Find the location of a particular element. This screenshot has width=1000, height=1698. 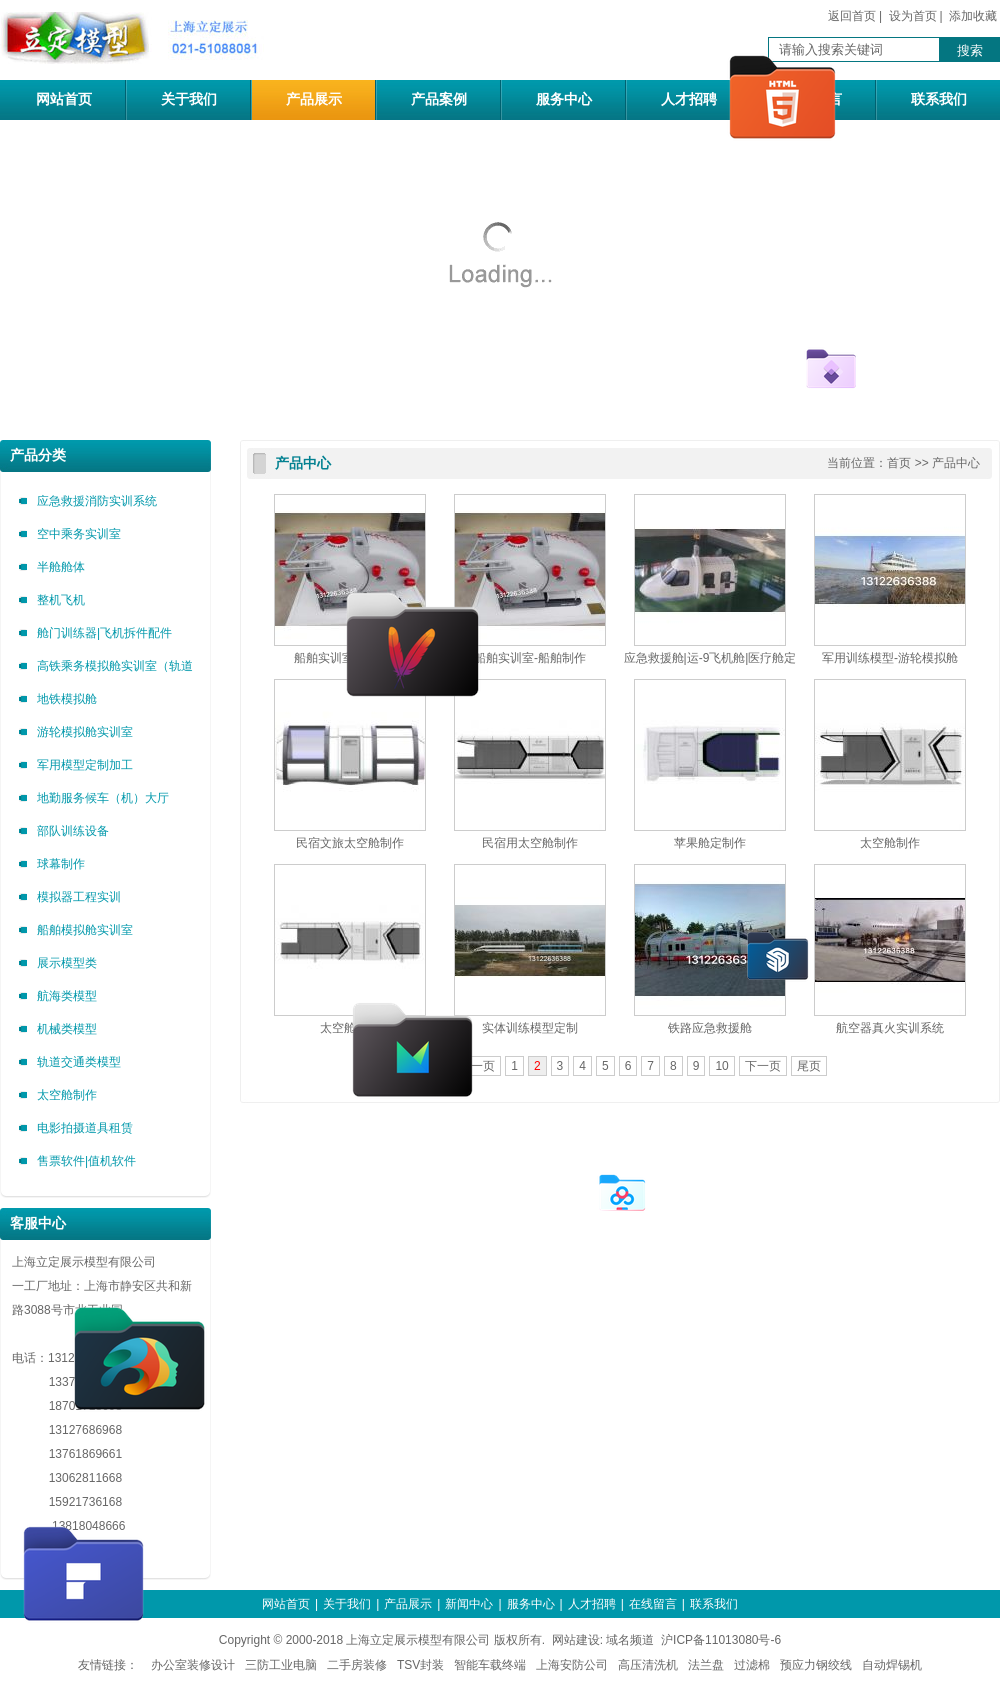

open Baidu Netdisk cloud storage folder is located at coordinates (622, 1194).